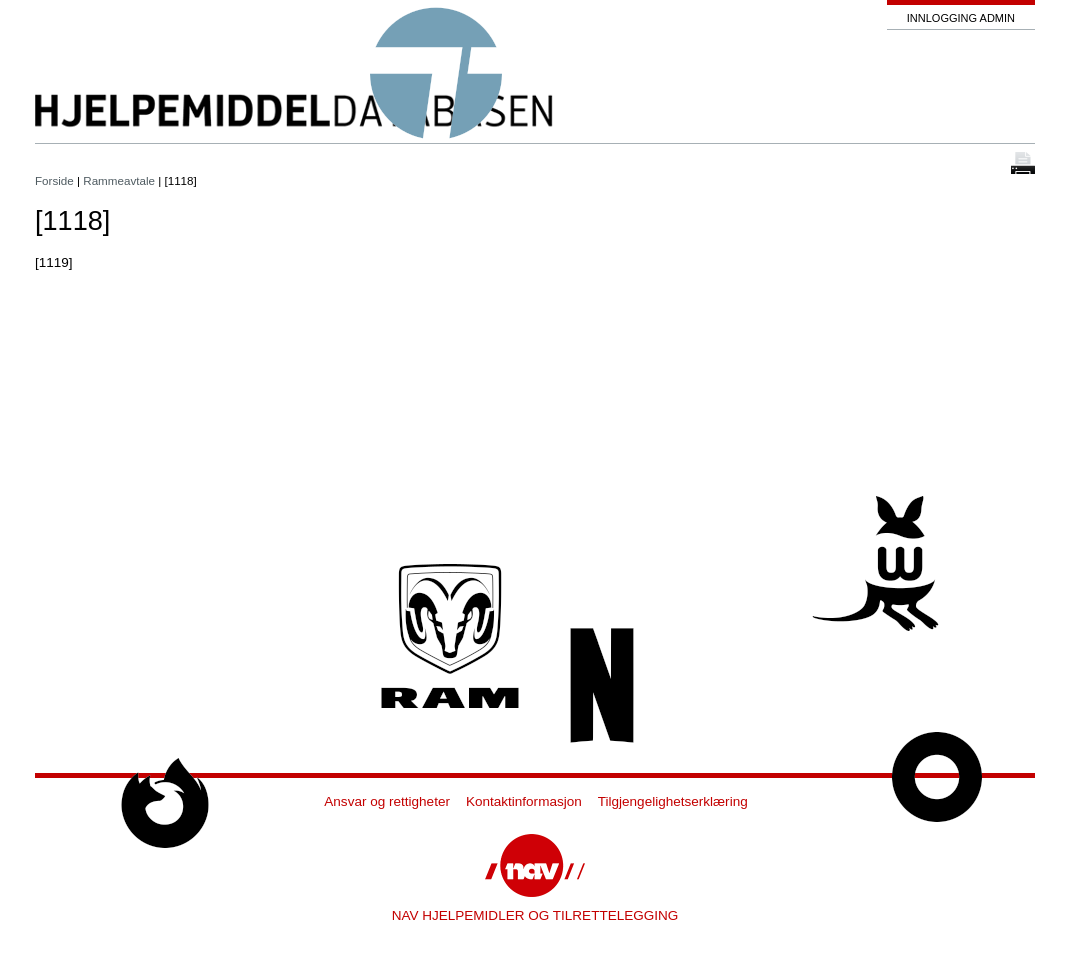 Image resolution: width=1070 pixels, height=970 pixels. What do you see at coordinates (937, 777) in the screenshot?
I see `osano privacy platform logo` at bounding box center [937, 777].